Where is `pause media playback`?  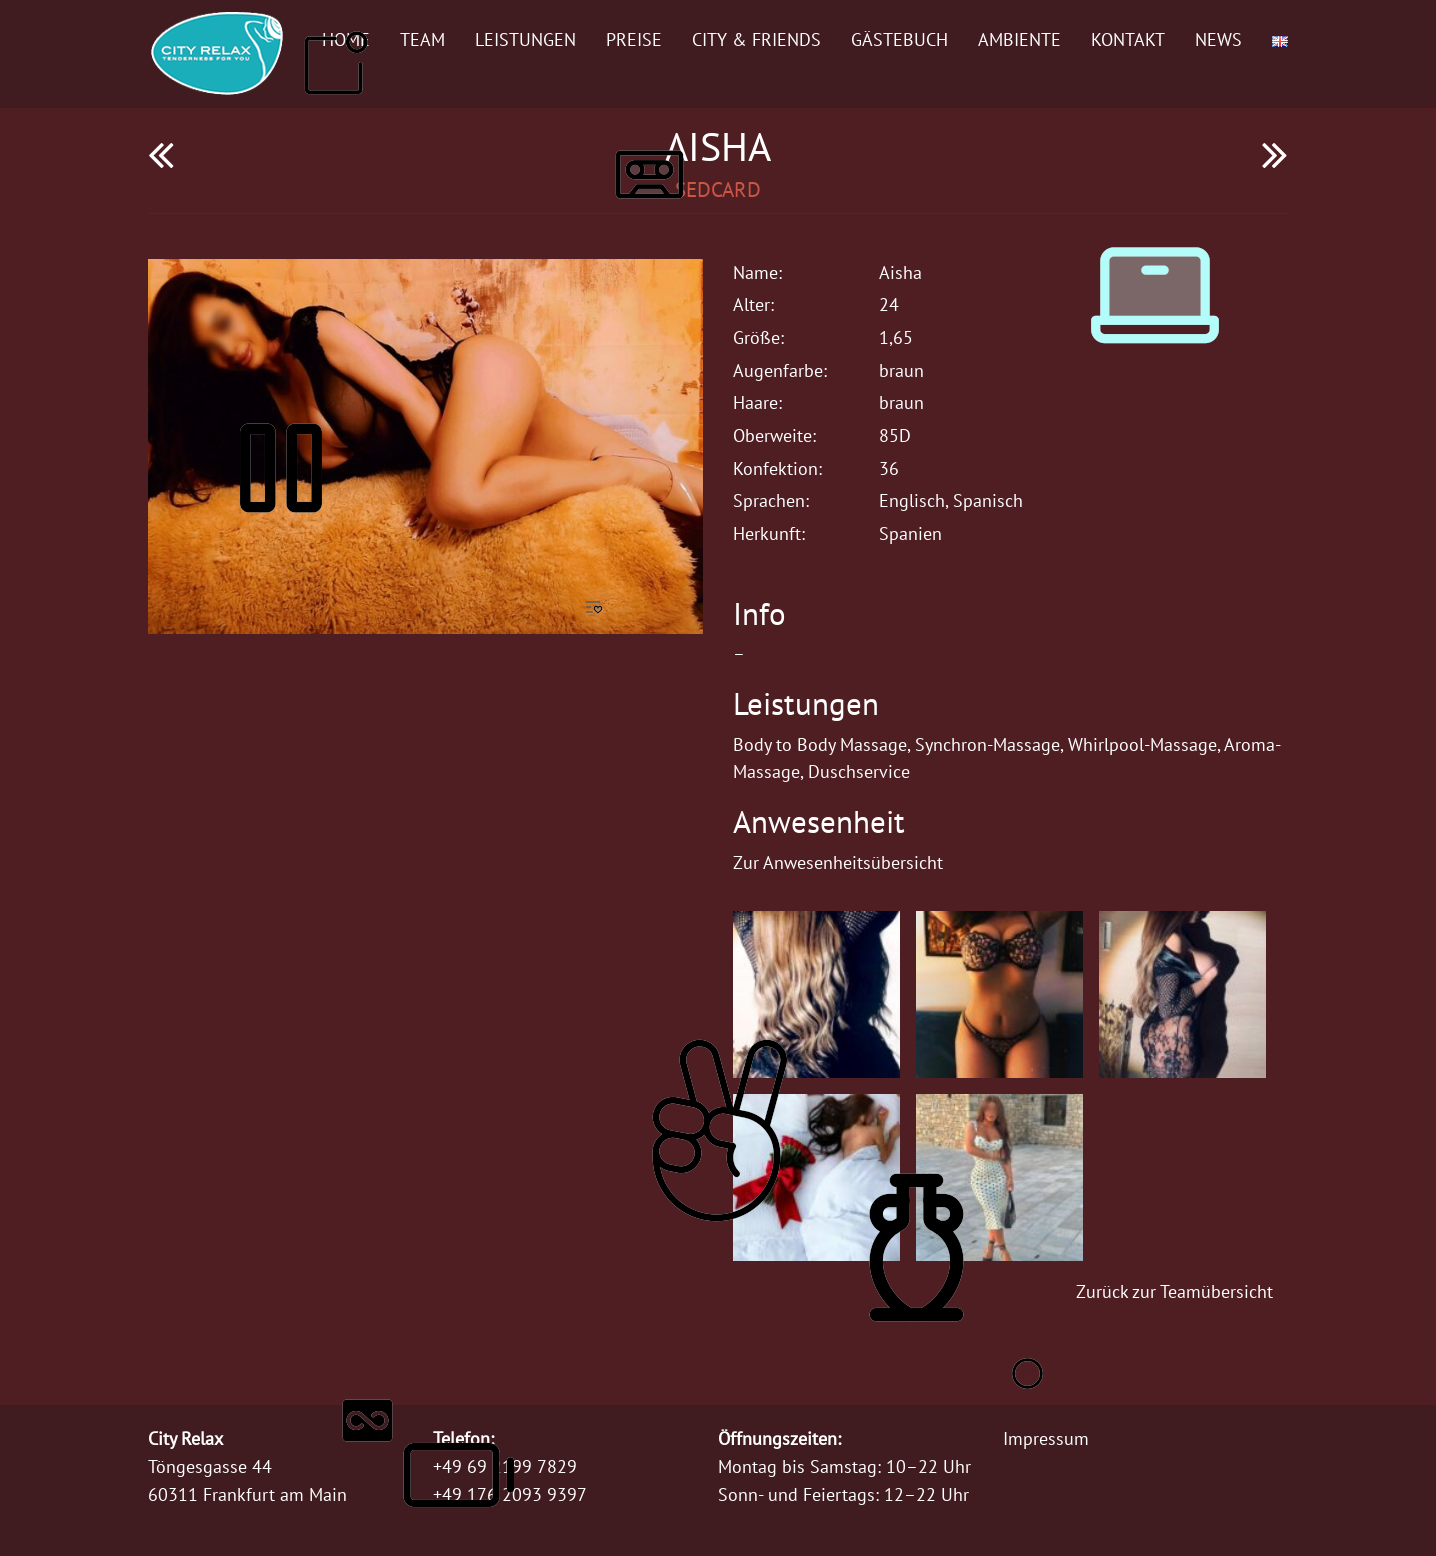 pause media playback is located at coordinates (281, 468).